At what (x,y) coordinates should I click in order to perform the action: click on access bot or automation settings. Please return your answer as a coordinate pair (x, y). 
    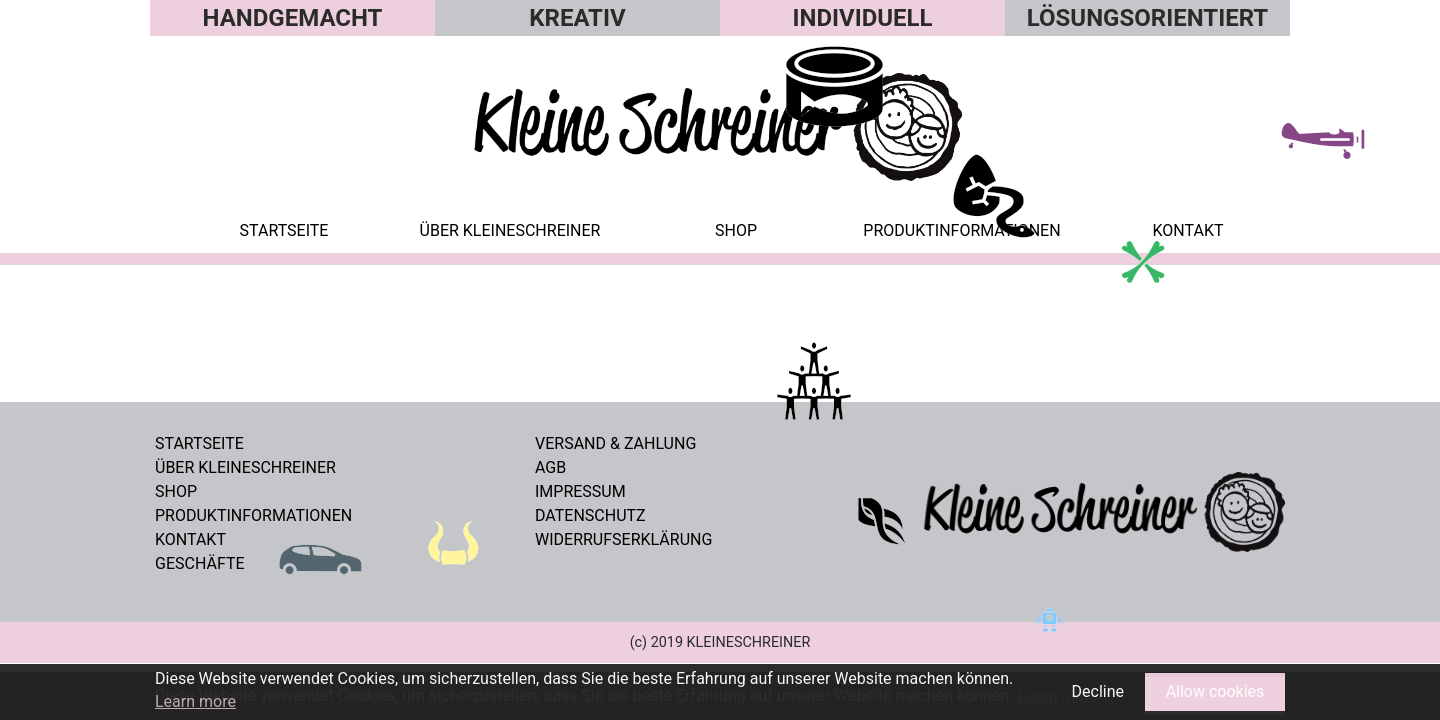
    Looking at the image, I should click on (1049, 620).